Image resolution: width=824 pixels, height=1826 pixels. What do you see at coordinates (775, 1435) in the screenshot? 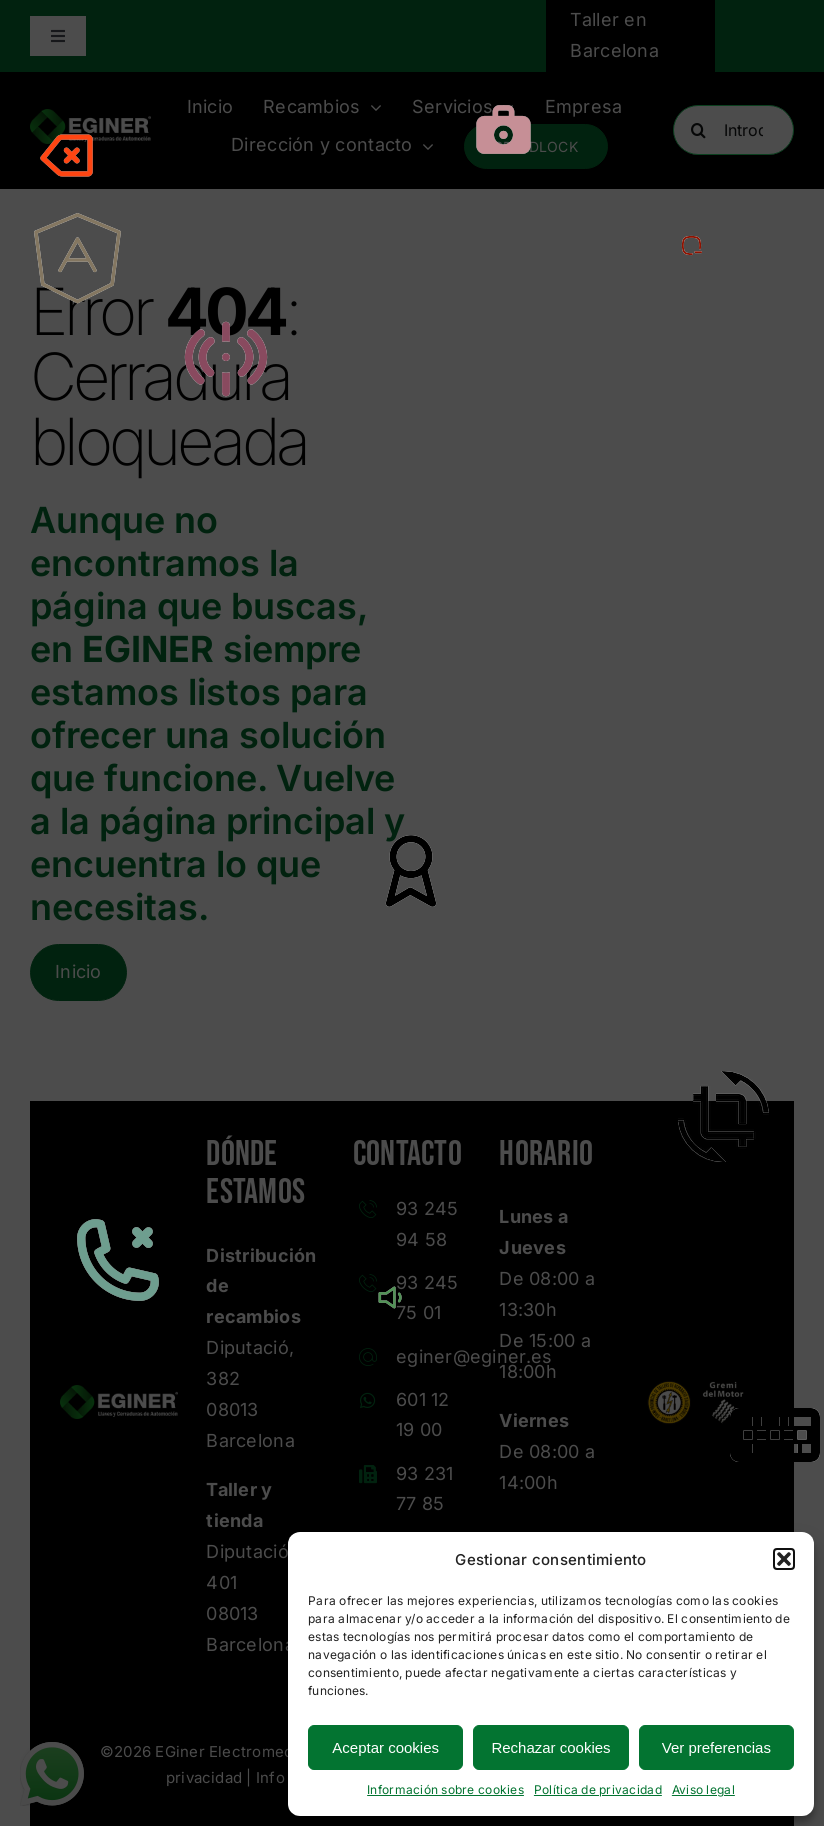
I see `open the on-screen keyboard` at bounding box center [775, 1435].